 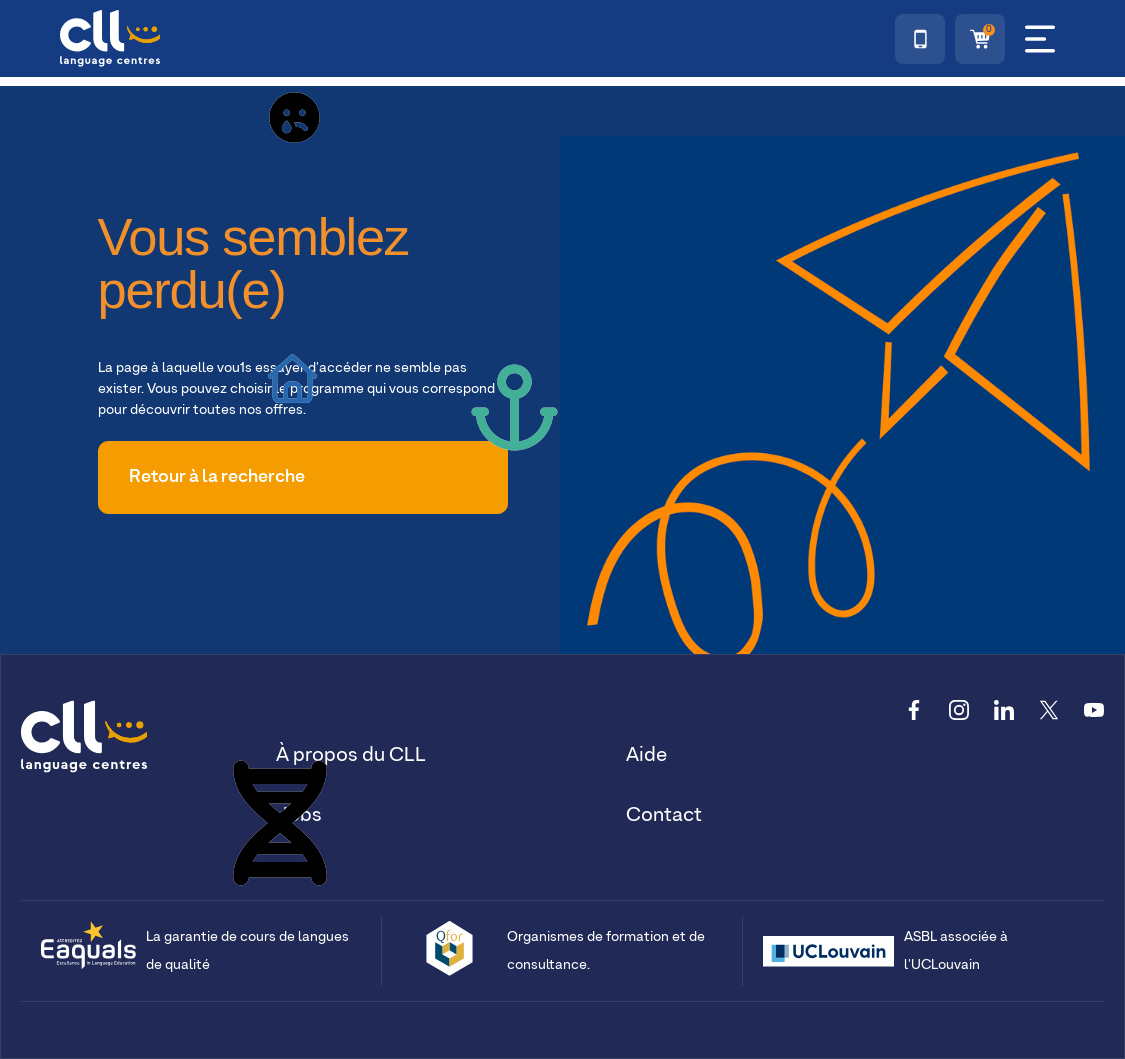 I want to click on access genetics or DNA-related features, so click(x=280, y=823).